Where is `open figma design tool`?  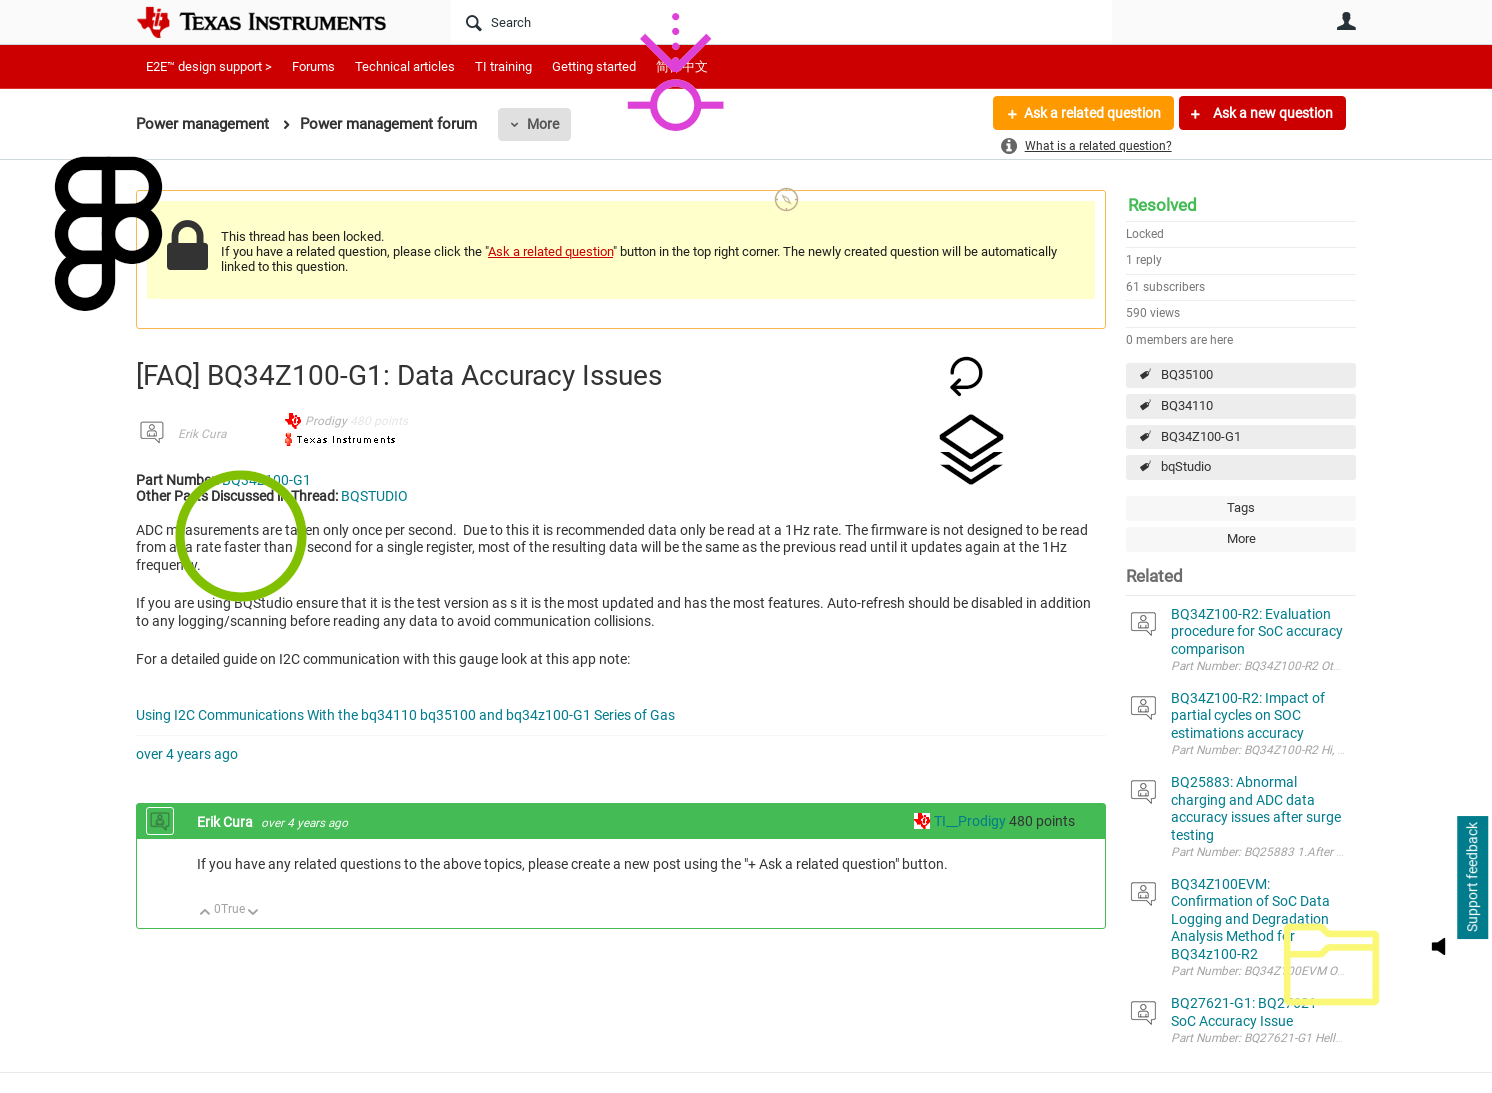
open figma design tool is located at coordinates (108, 230).